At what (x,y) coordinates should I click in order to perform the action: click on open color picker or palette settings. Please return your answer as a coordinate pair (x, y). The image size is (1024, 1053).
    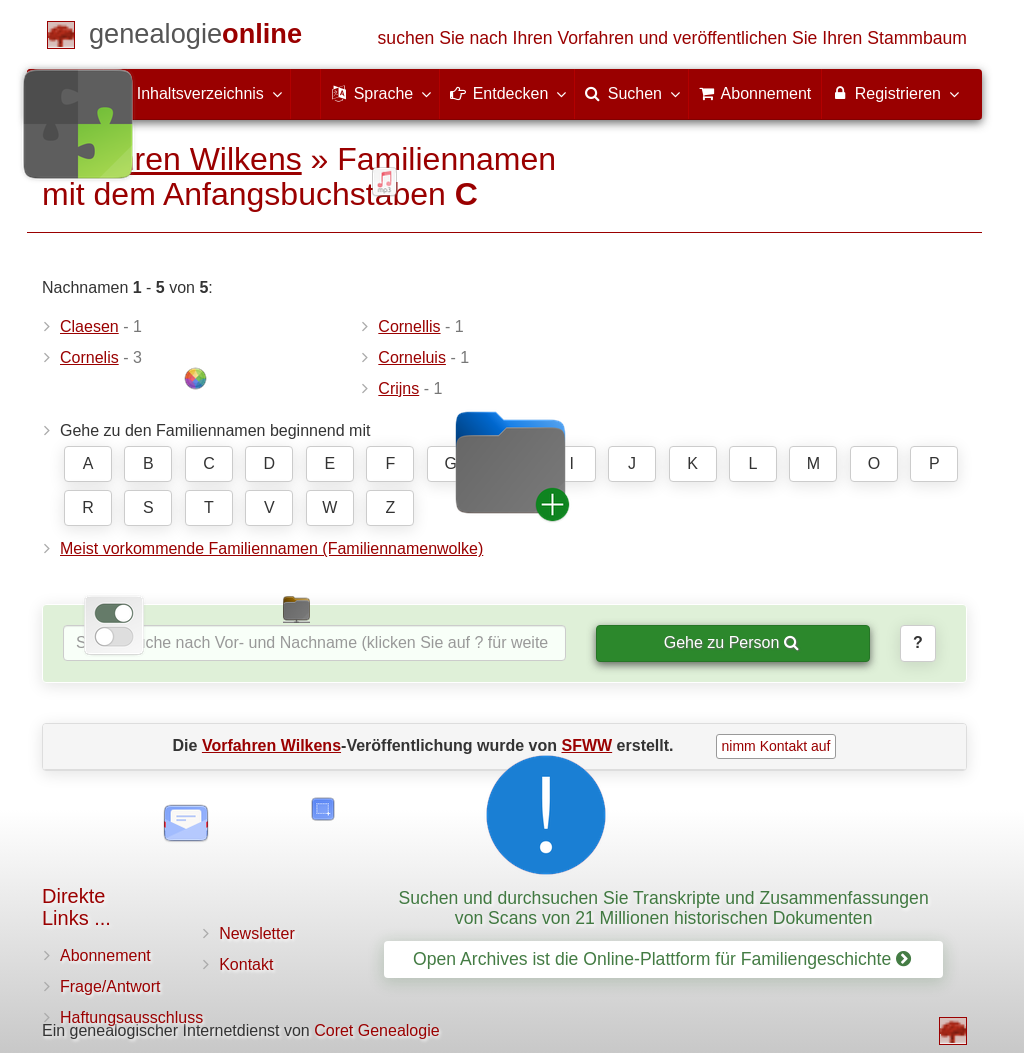
    Looking at the image, I should click on (195, 378).